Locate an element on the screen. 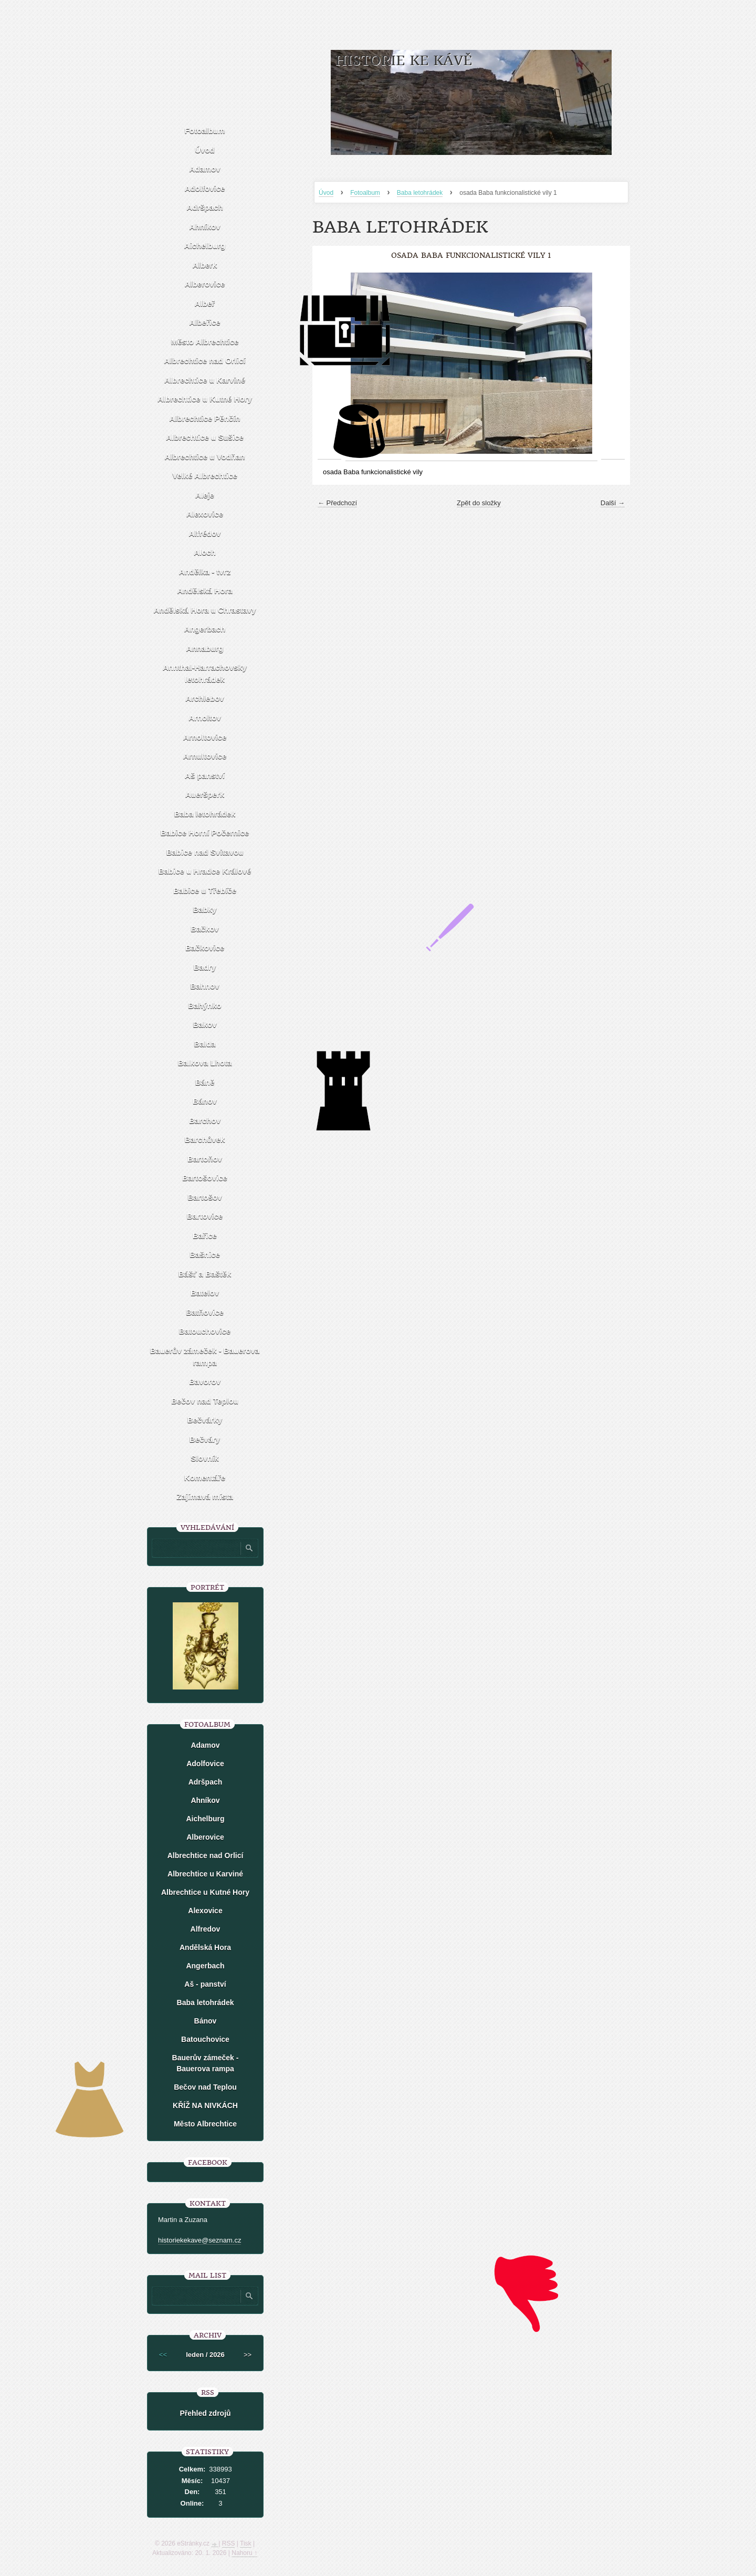 The width and height of the screenshot is (756, 2576). dislike or downvote content is located at coordinates (526, 2293).